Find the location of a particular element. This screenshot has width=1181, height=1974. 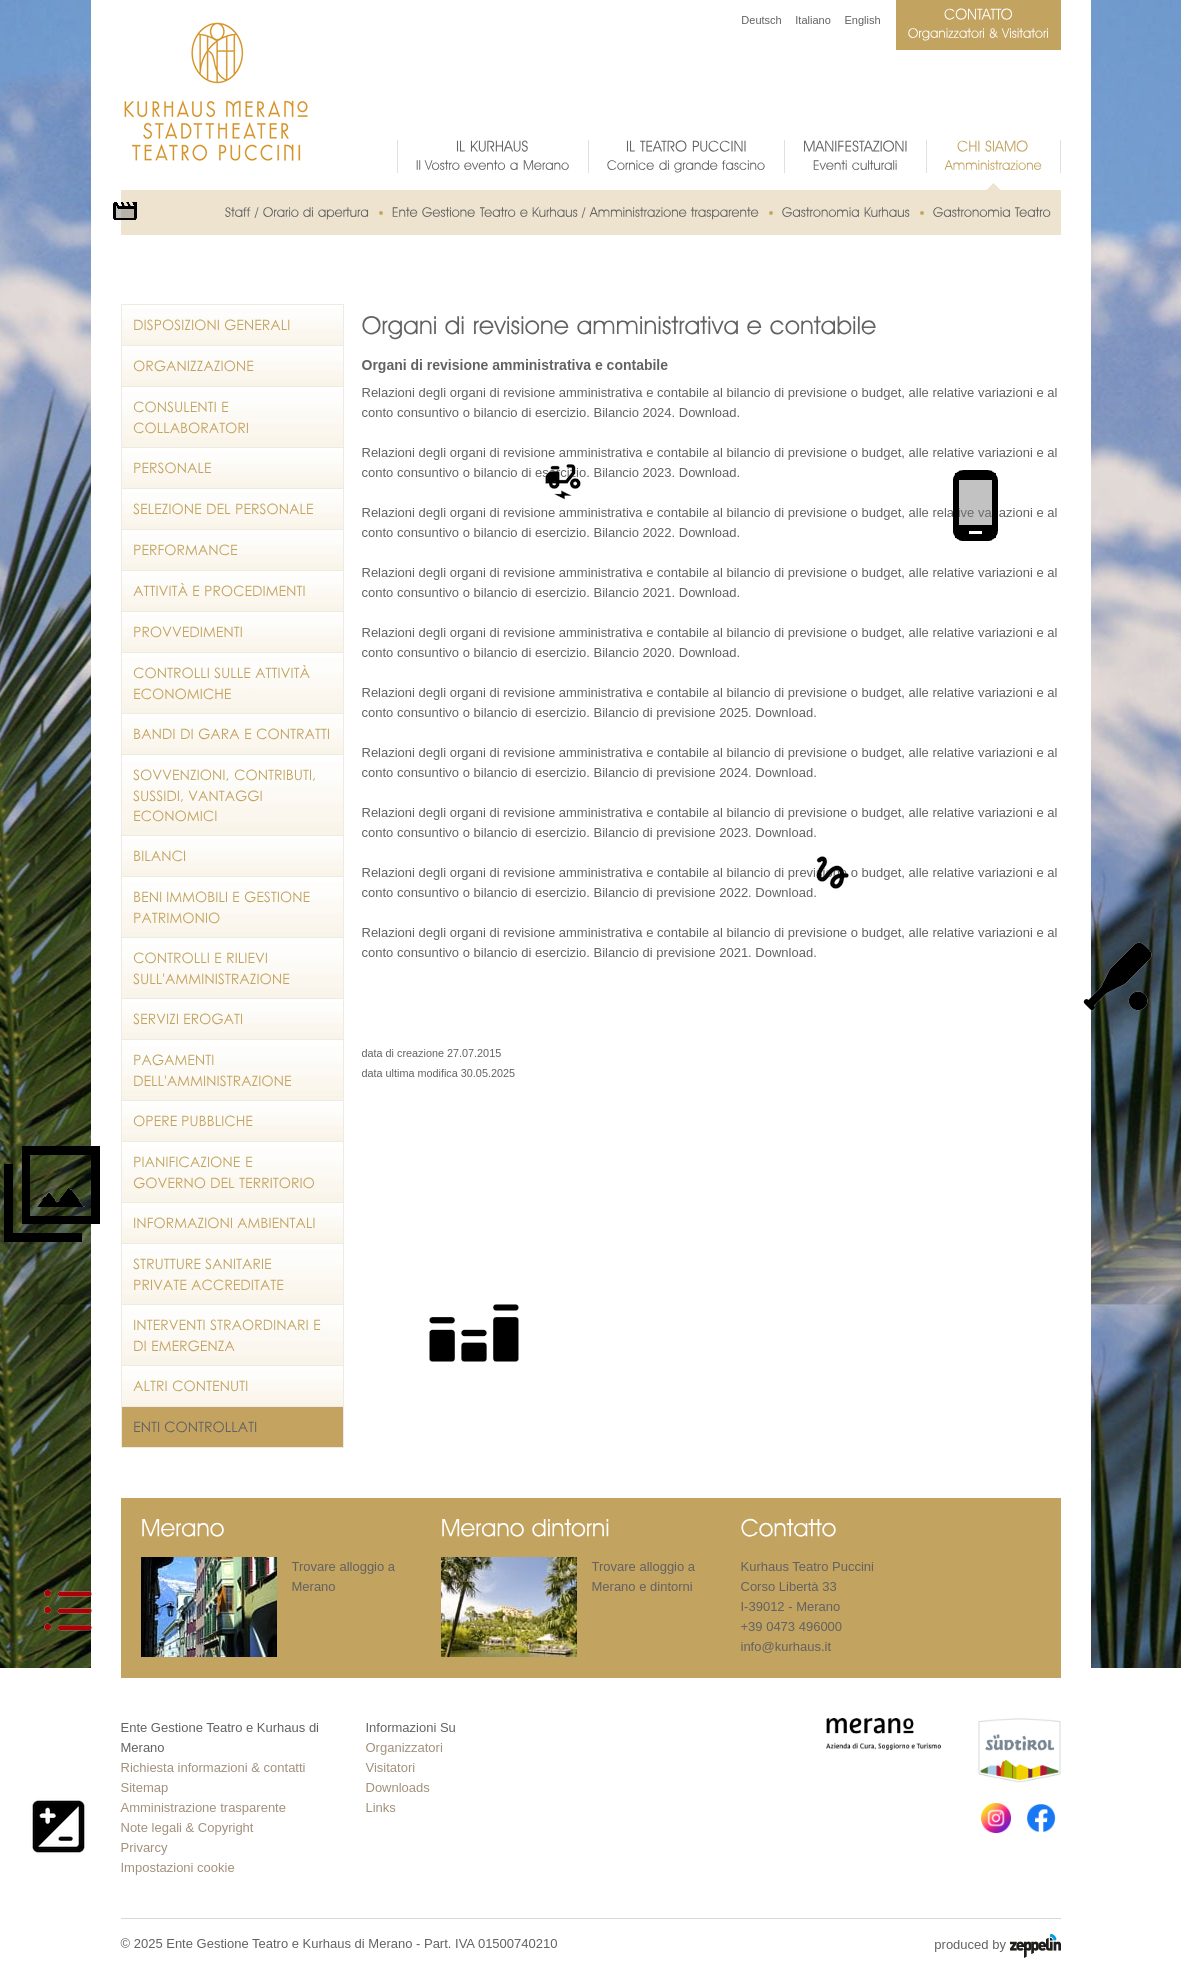

create a new video project is located at coordinates (125, 211).